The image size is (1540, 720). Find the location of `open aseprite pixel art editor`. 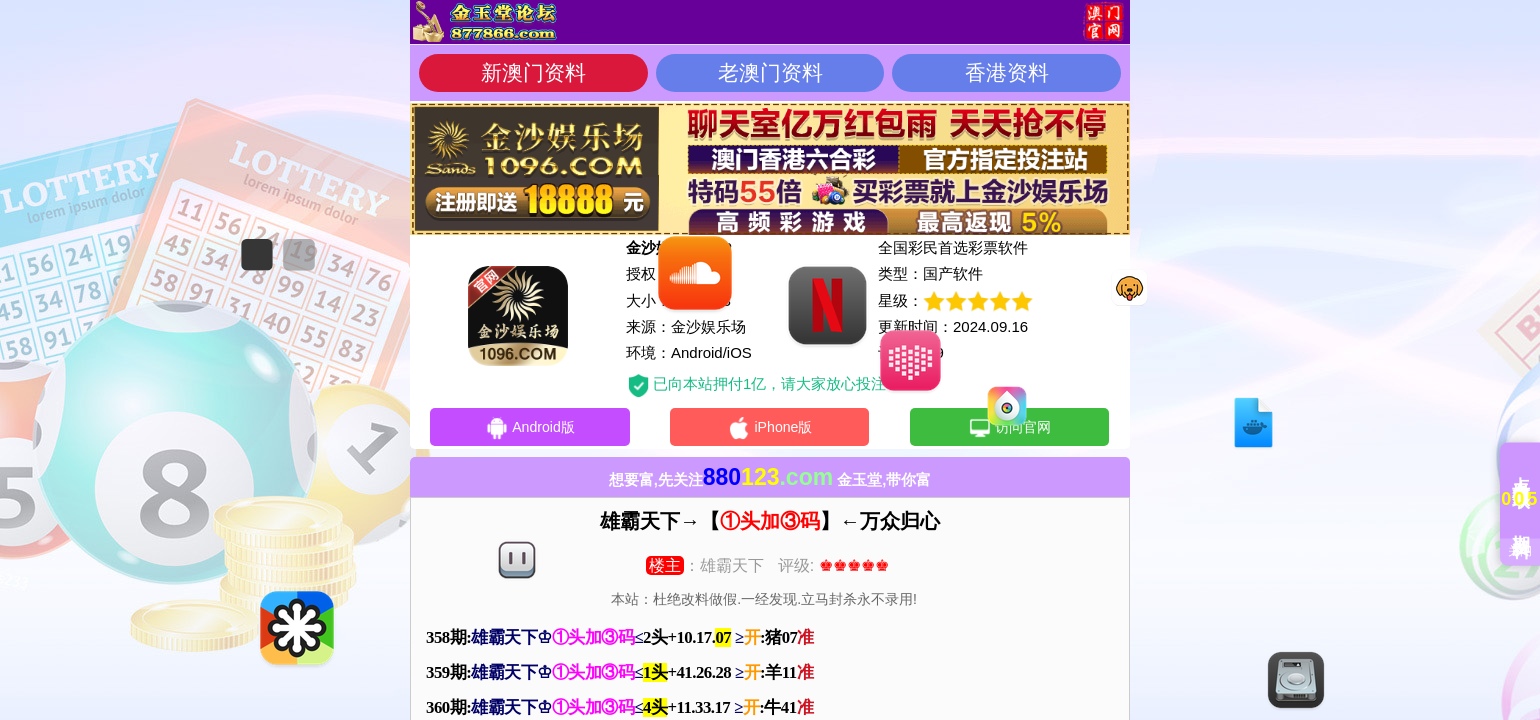

open aseprite pixel art editor is located at coordinates (517, 560).